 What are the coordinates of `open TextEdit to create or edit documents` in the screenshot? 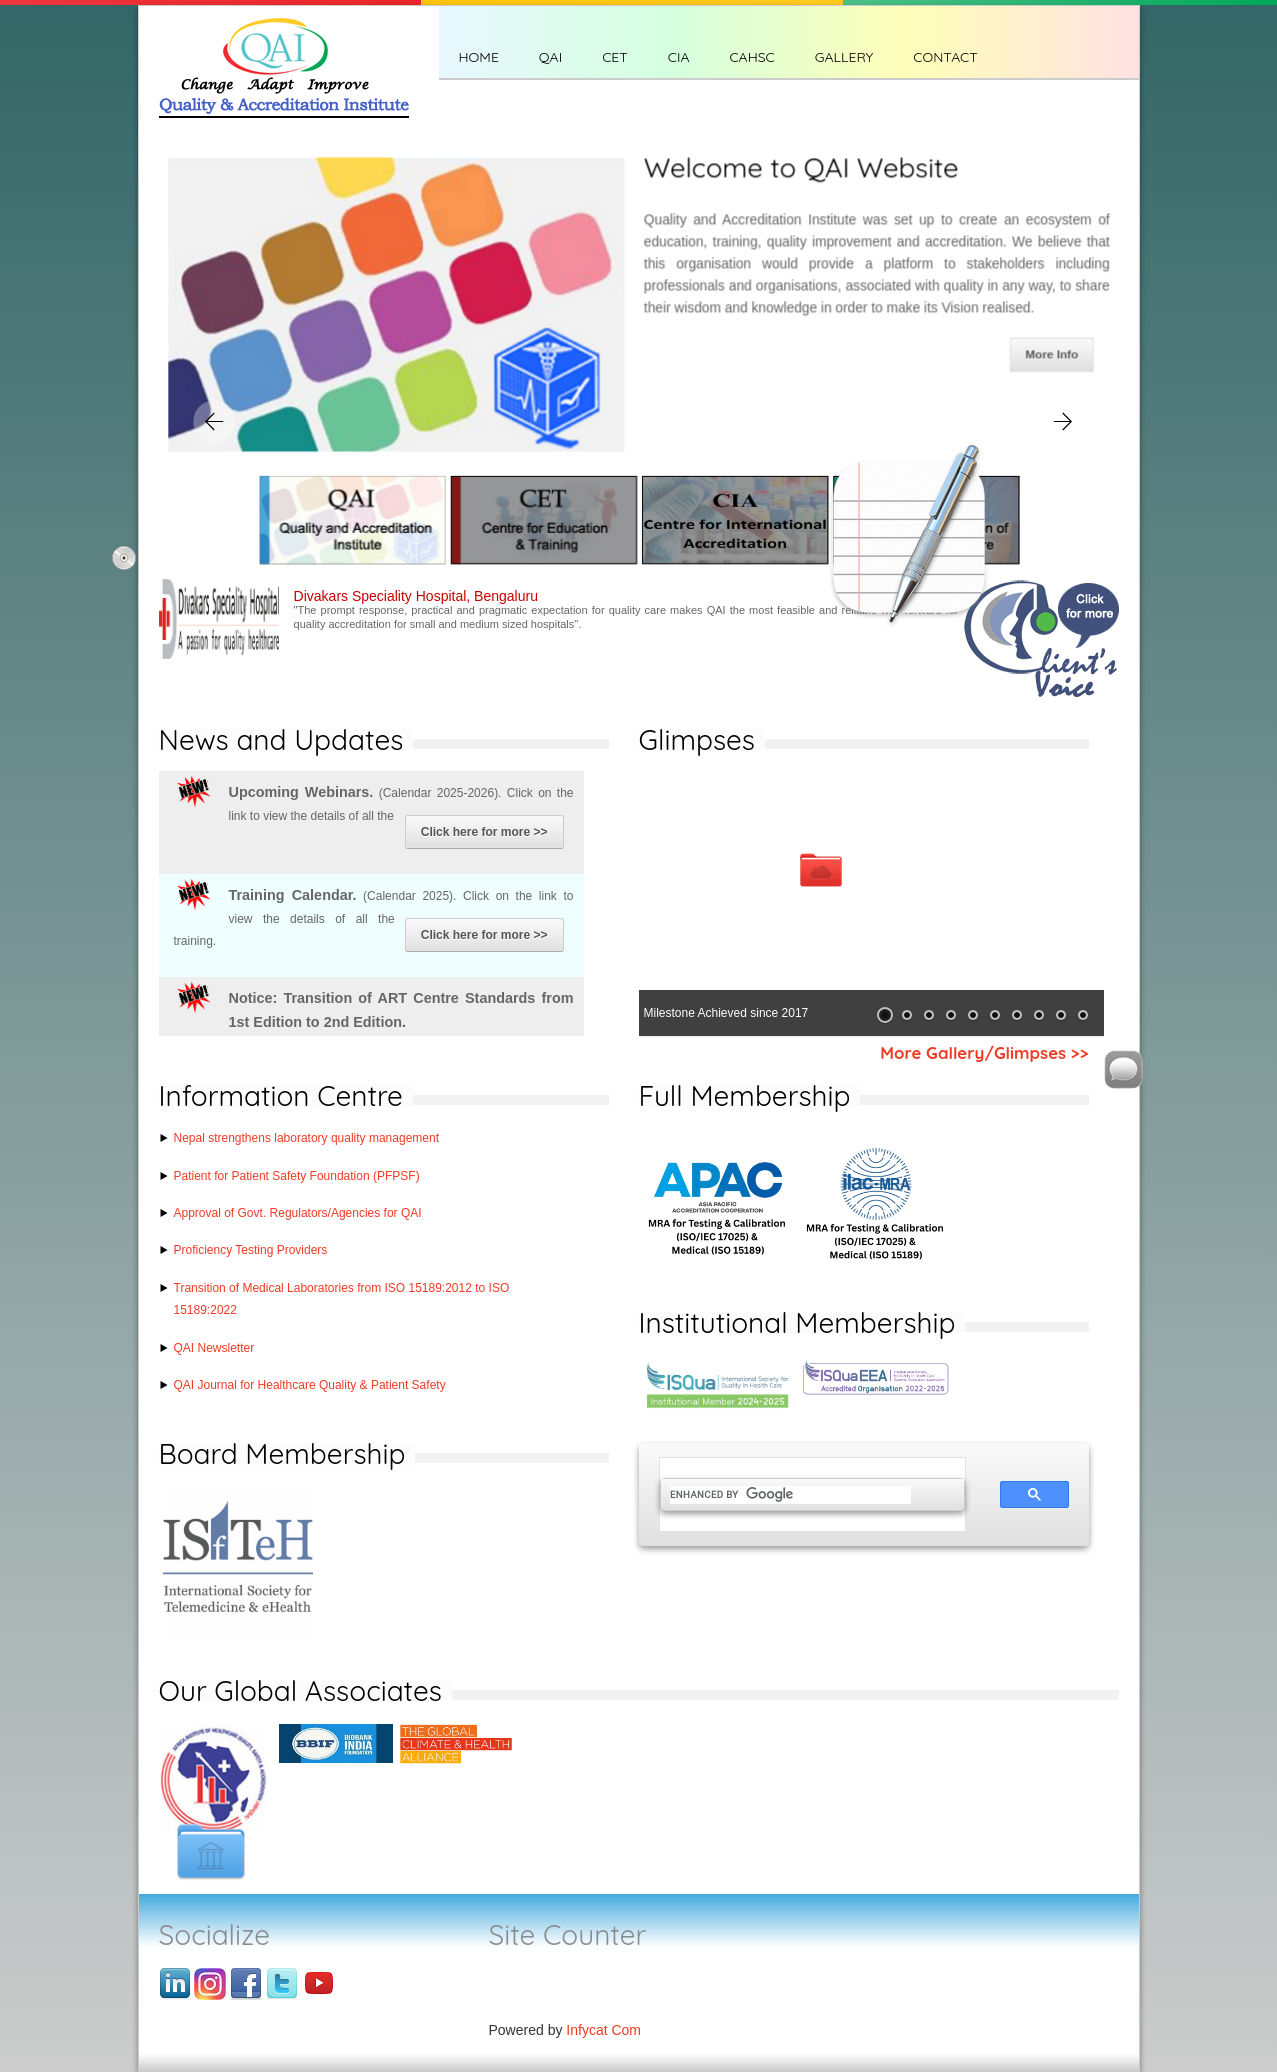 It's located at (909, 537).